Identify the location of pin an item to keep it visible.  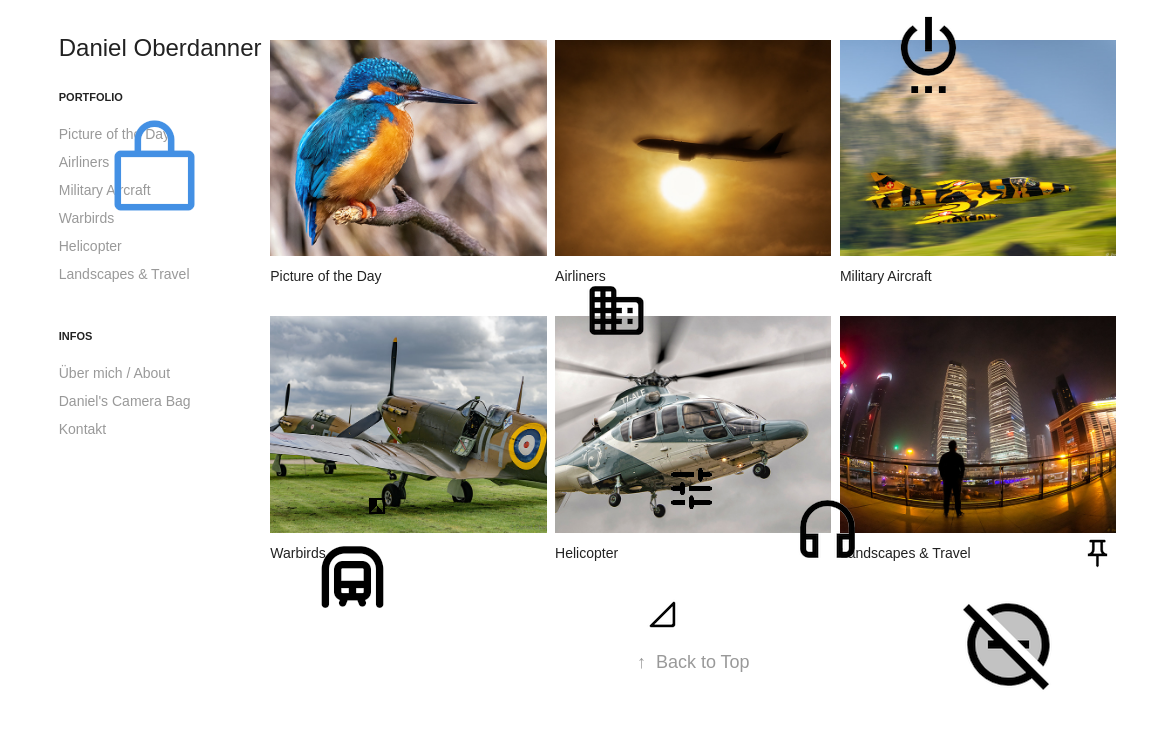
(1097, 553).